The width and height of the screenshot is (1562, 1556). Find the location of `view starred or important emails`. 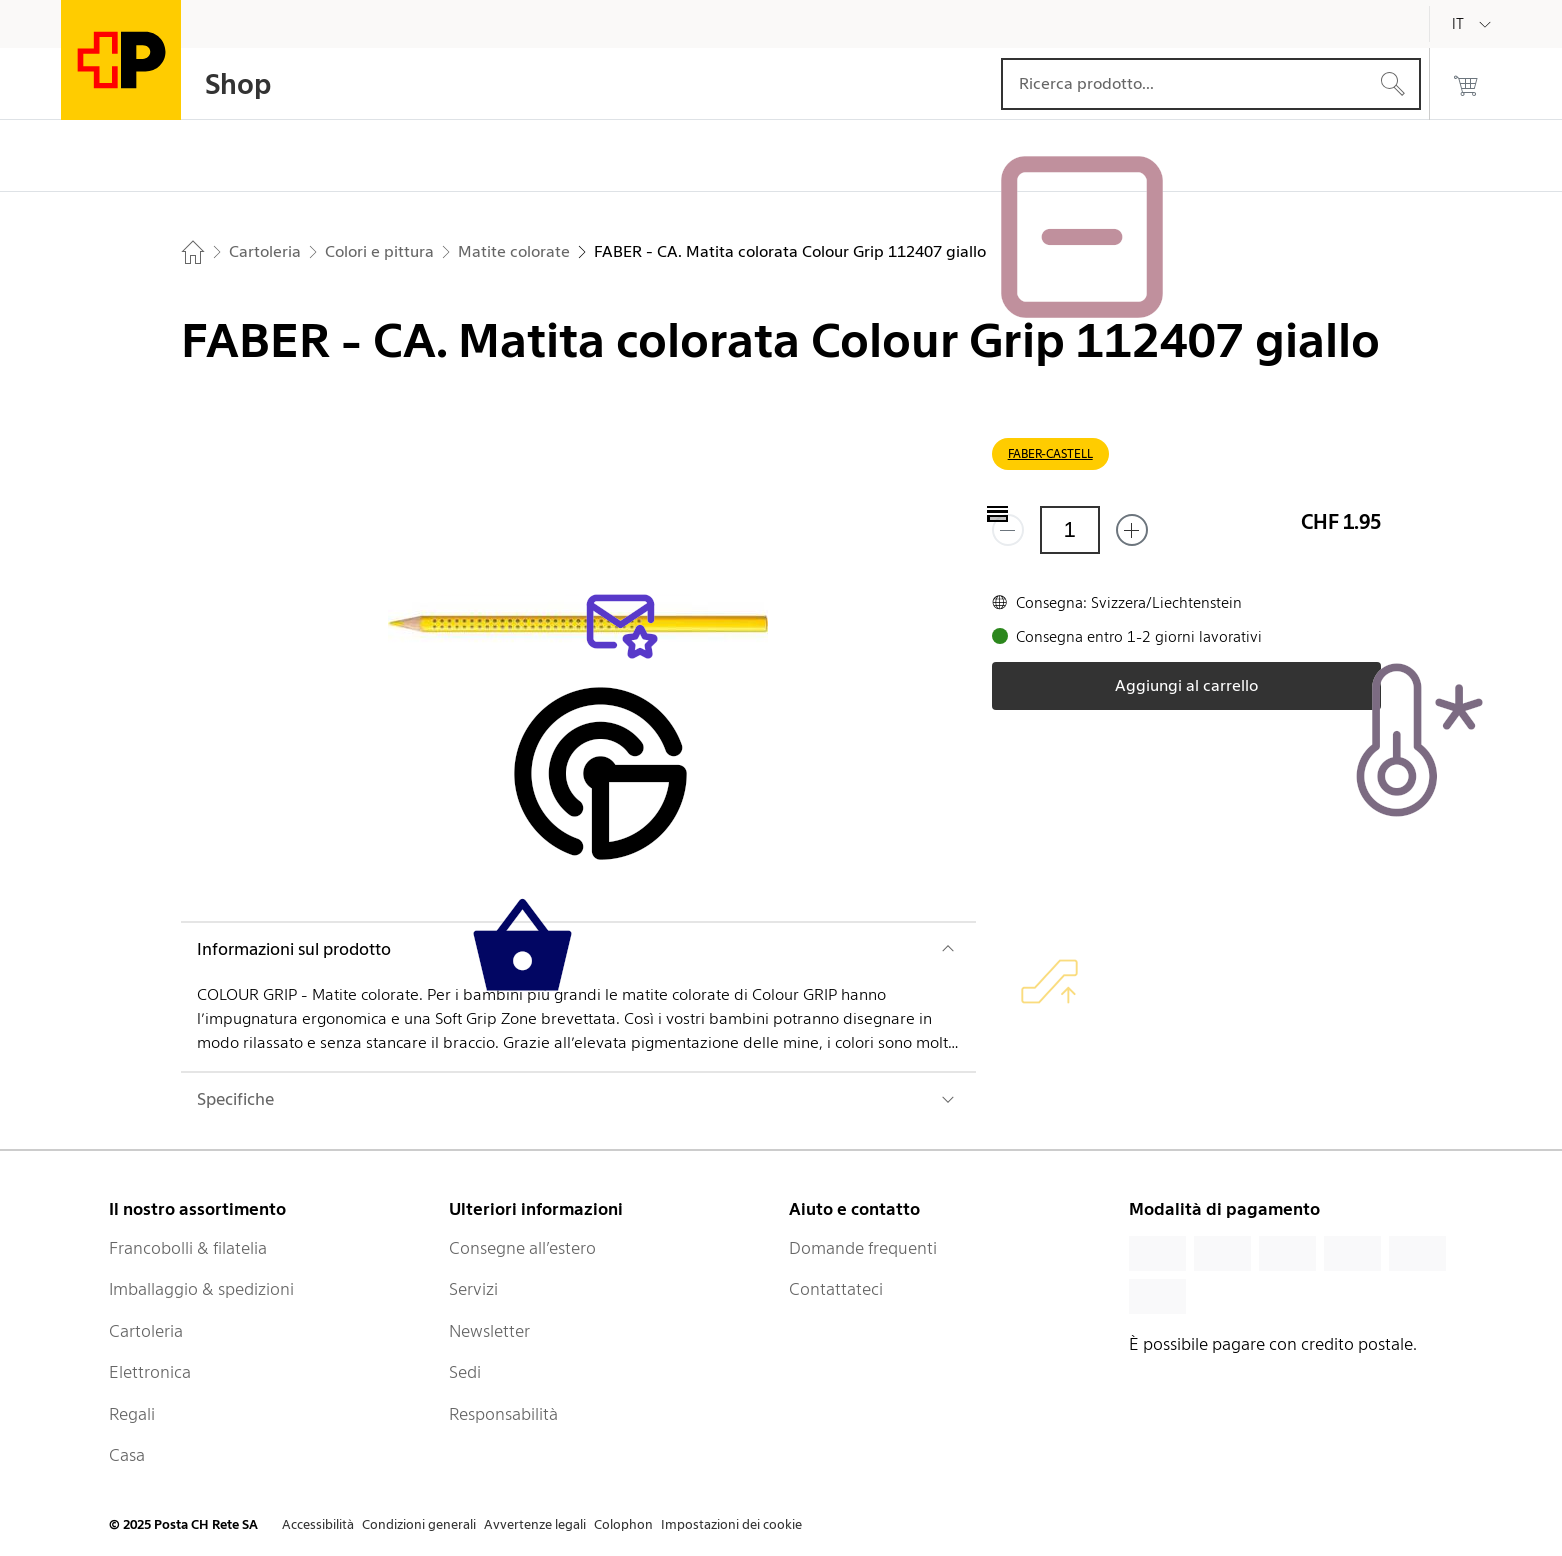

view starred or important emails is located at coordinates (620, 621).